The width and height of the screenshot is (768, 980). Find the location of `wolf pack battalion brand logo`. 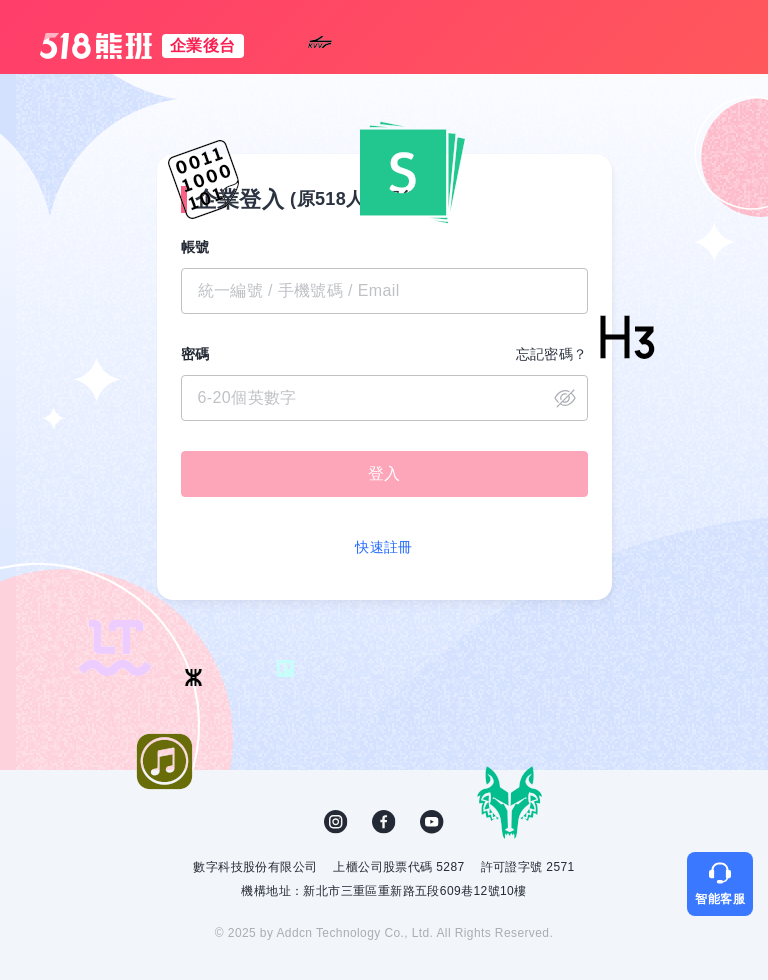

wolf pack battalion brand logo is located at coordinates (509, 802).